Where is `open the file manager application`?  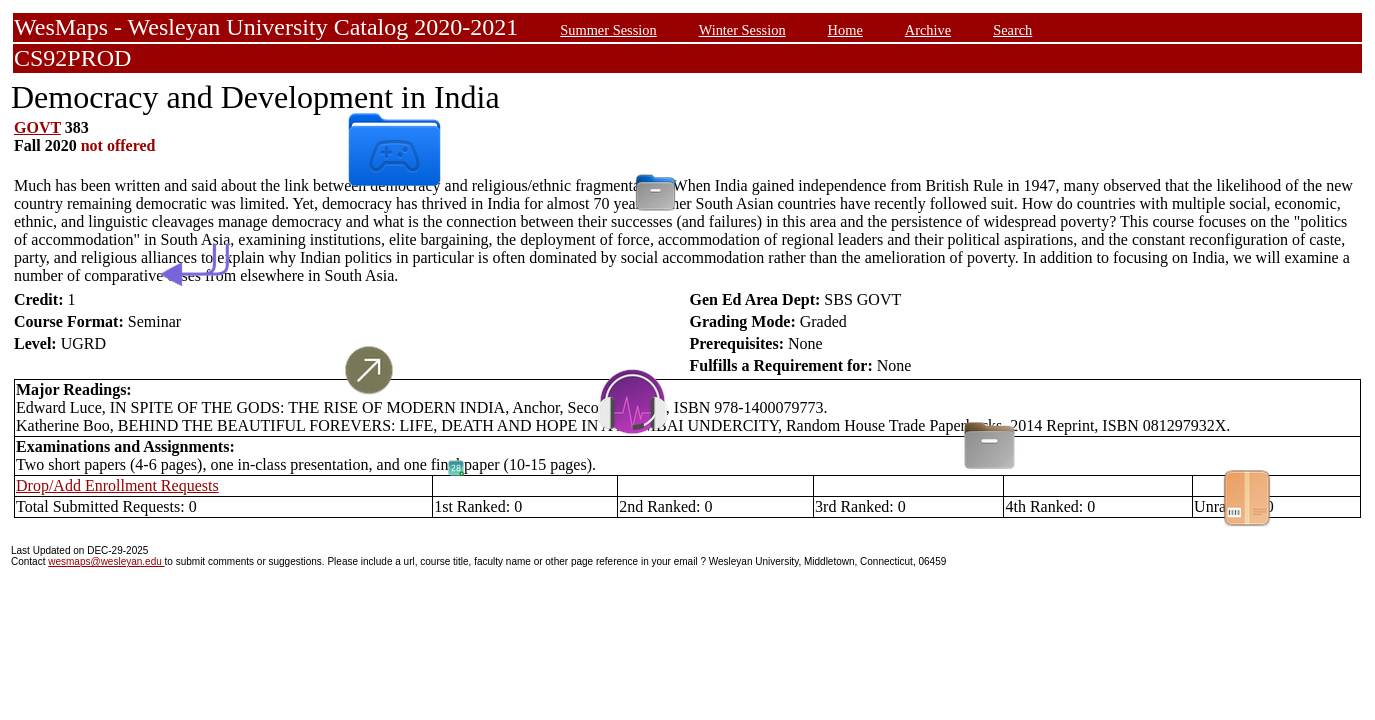 open the file manager application is located at coordinates (989, 445).